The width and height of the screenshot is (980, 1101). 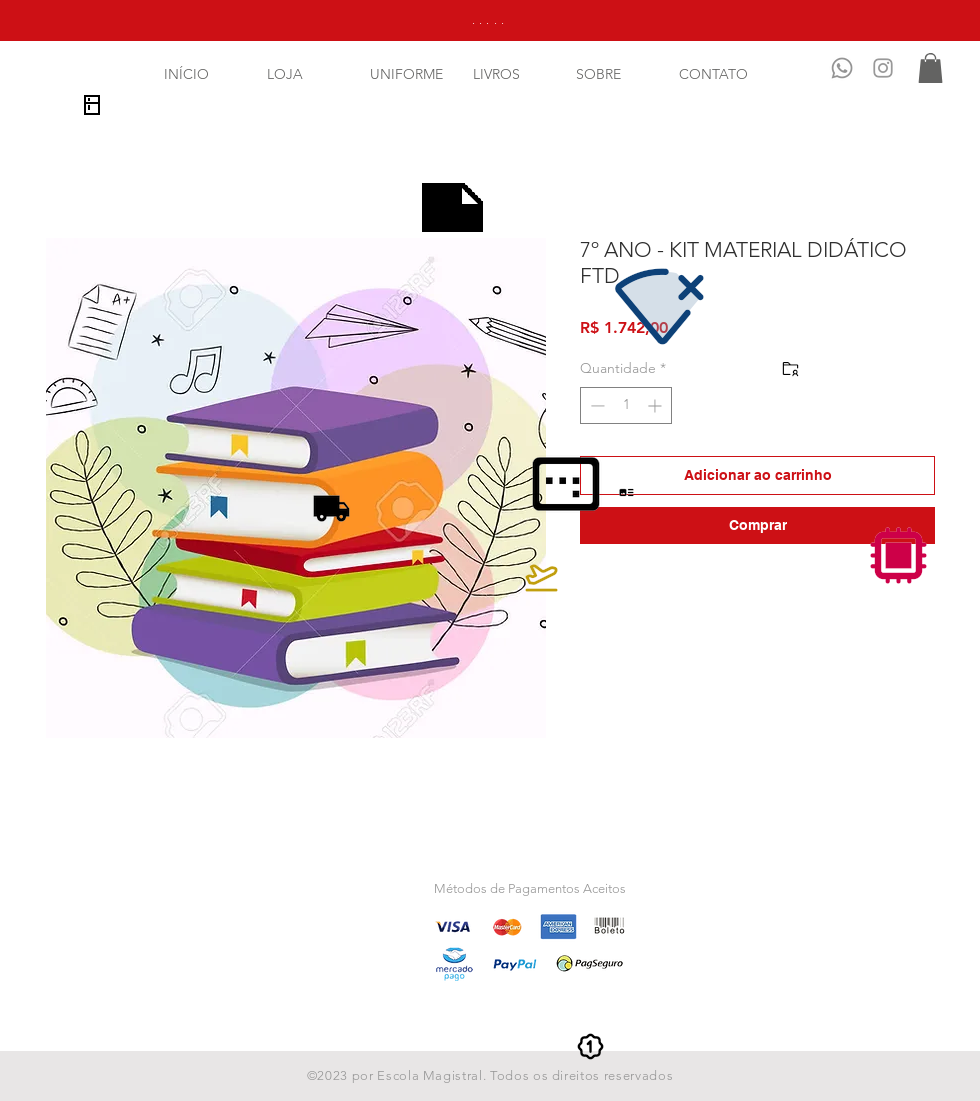 What do you see at coordinates (541, 575) in the screenshot?
I see `flight departure status indicator` at bounding box center [541, 575].